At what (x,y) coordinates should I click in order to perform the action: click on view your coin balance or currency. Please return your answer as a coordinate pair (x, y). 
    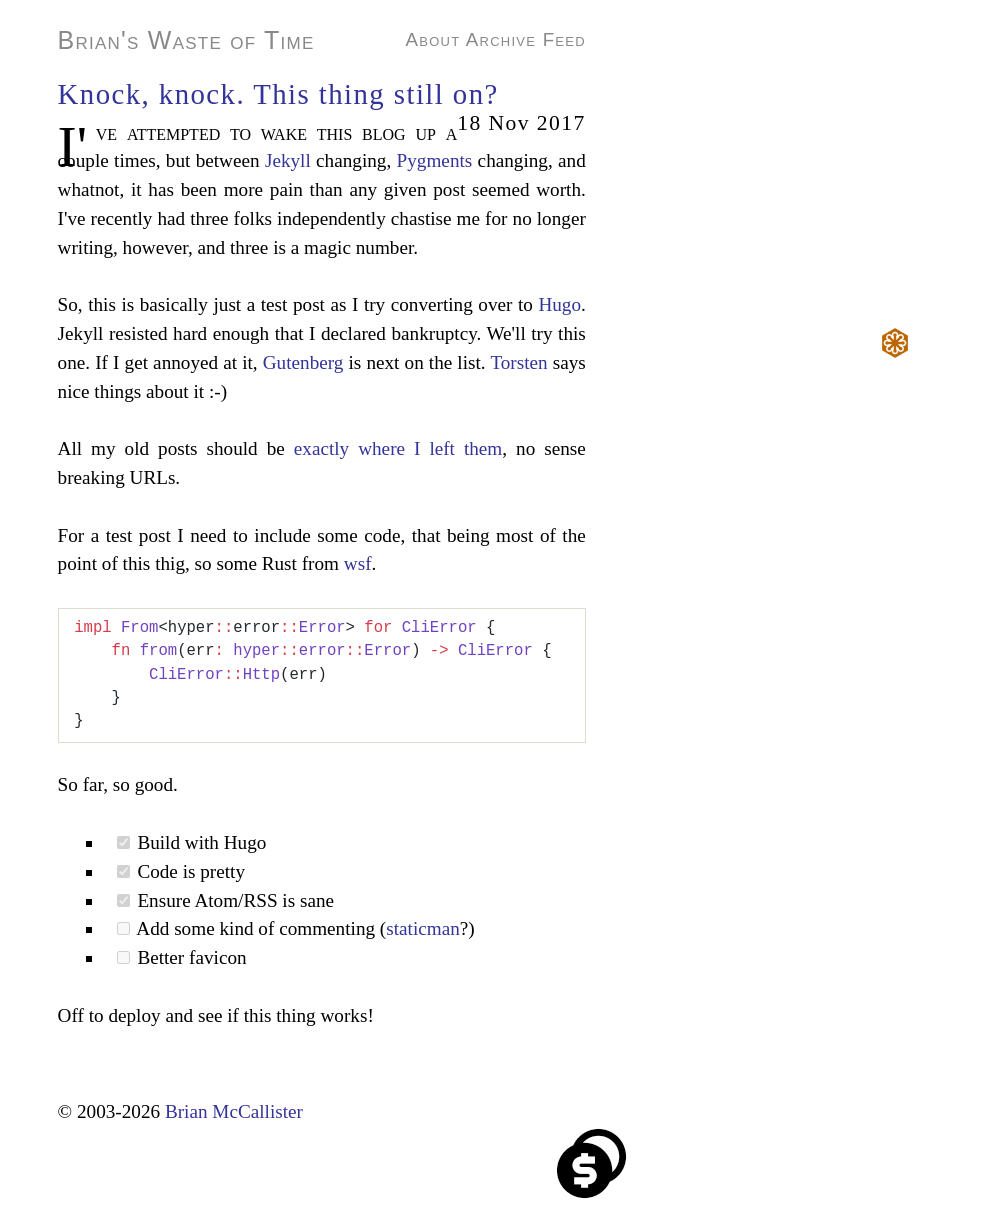
    Looking at the image, I should click on (591, 1163).